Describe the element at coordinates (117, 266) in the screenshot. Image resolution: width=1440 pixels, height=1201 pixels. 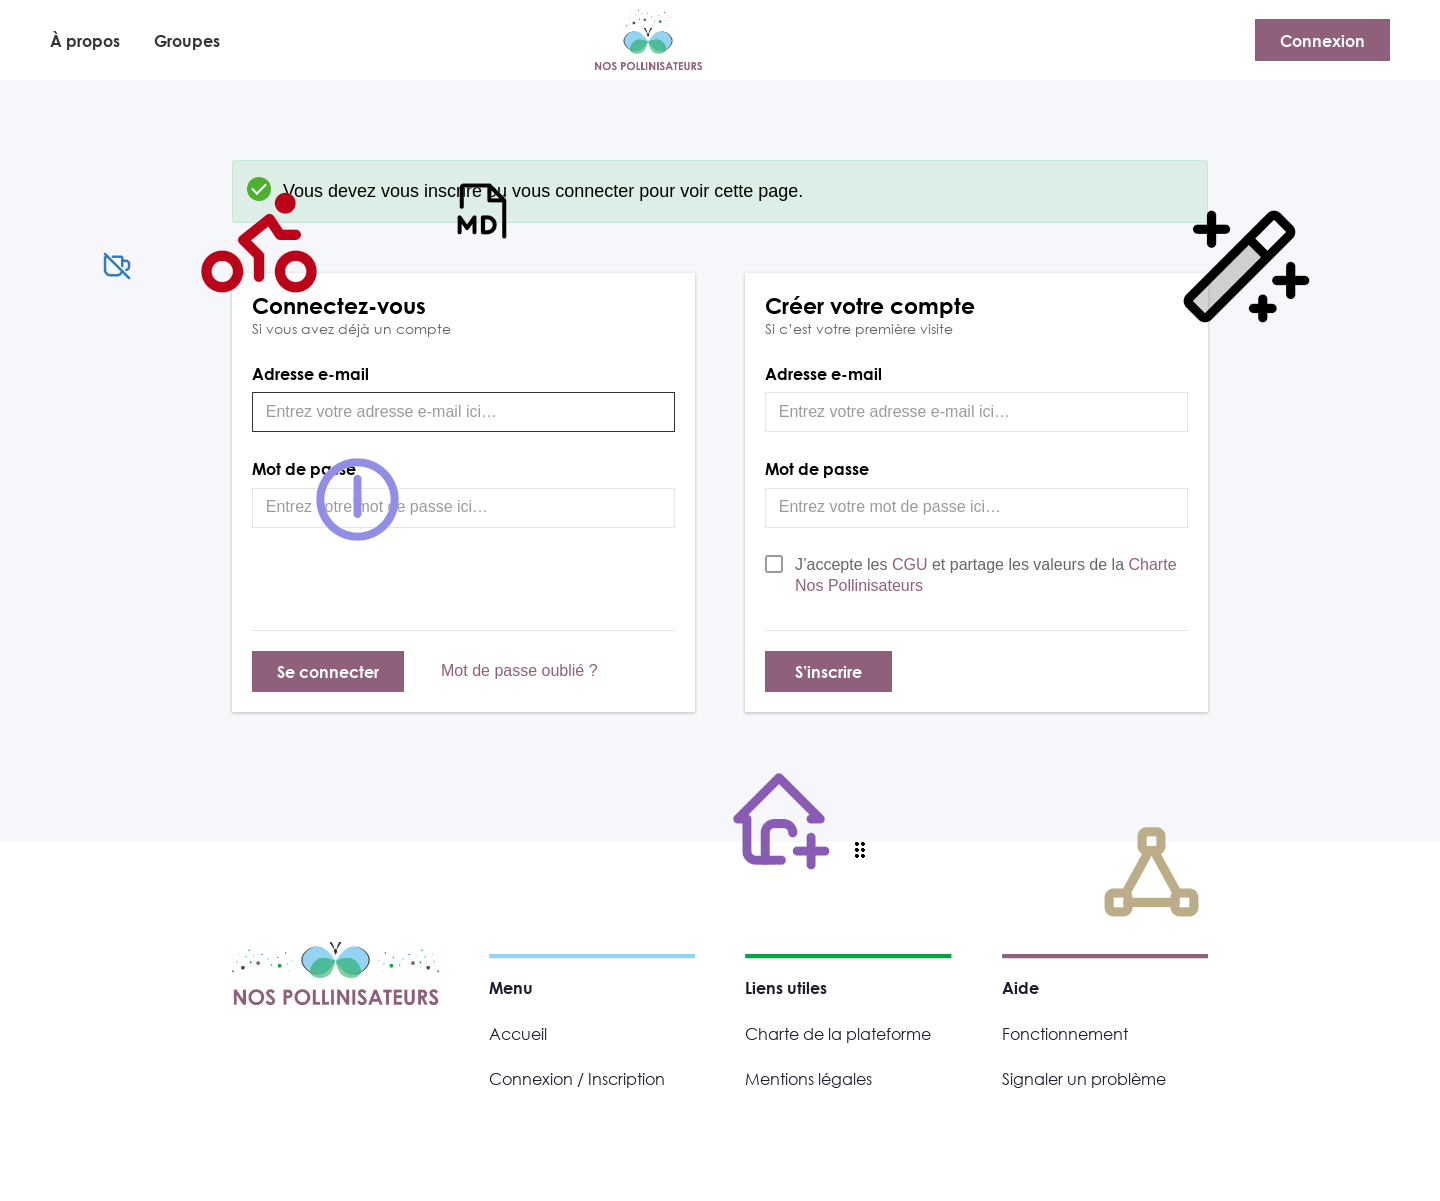
I see `no beverages allowed` at that location.